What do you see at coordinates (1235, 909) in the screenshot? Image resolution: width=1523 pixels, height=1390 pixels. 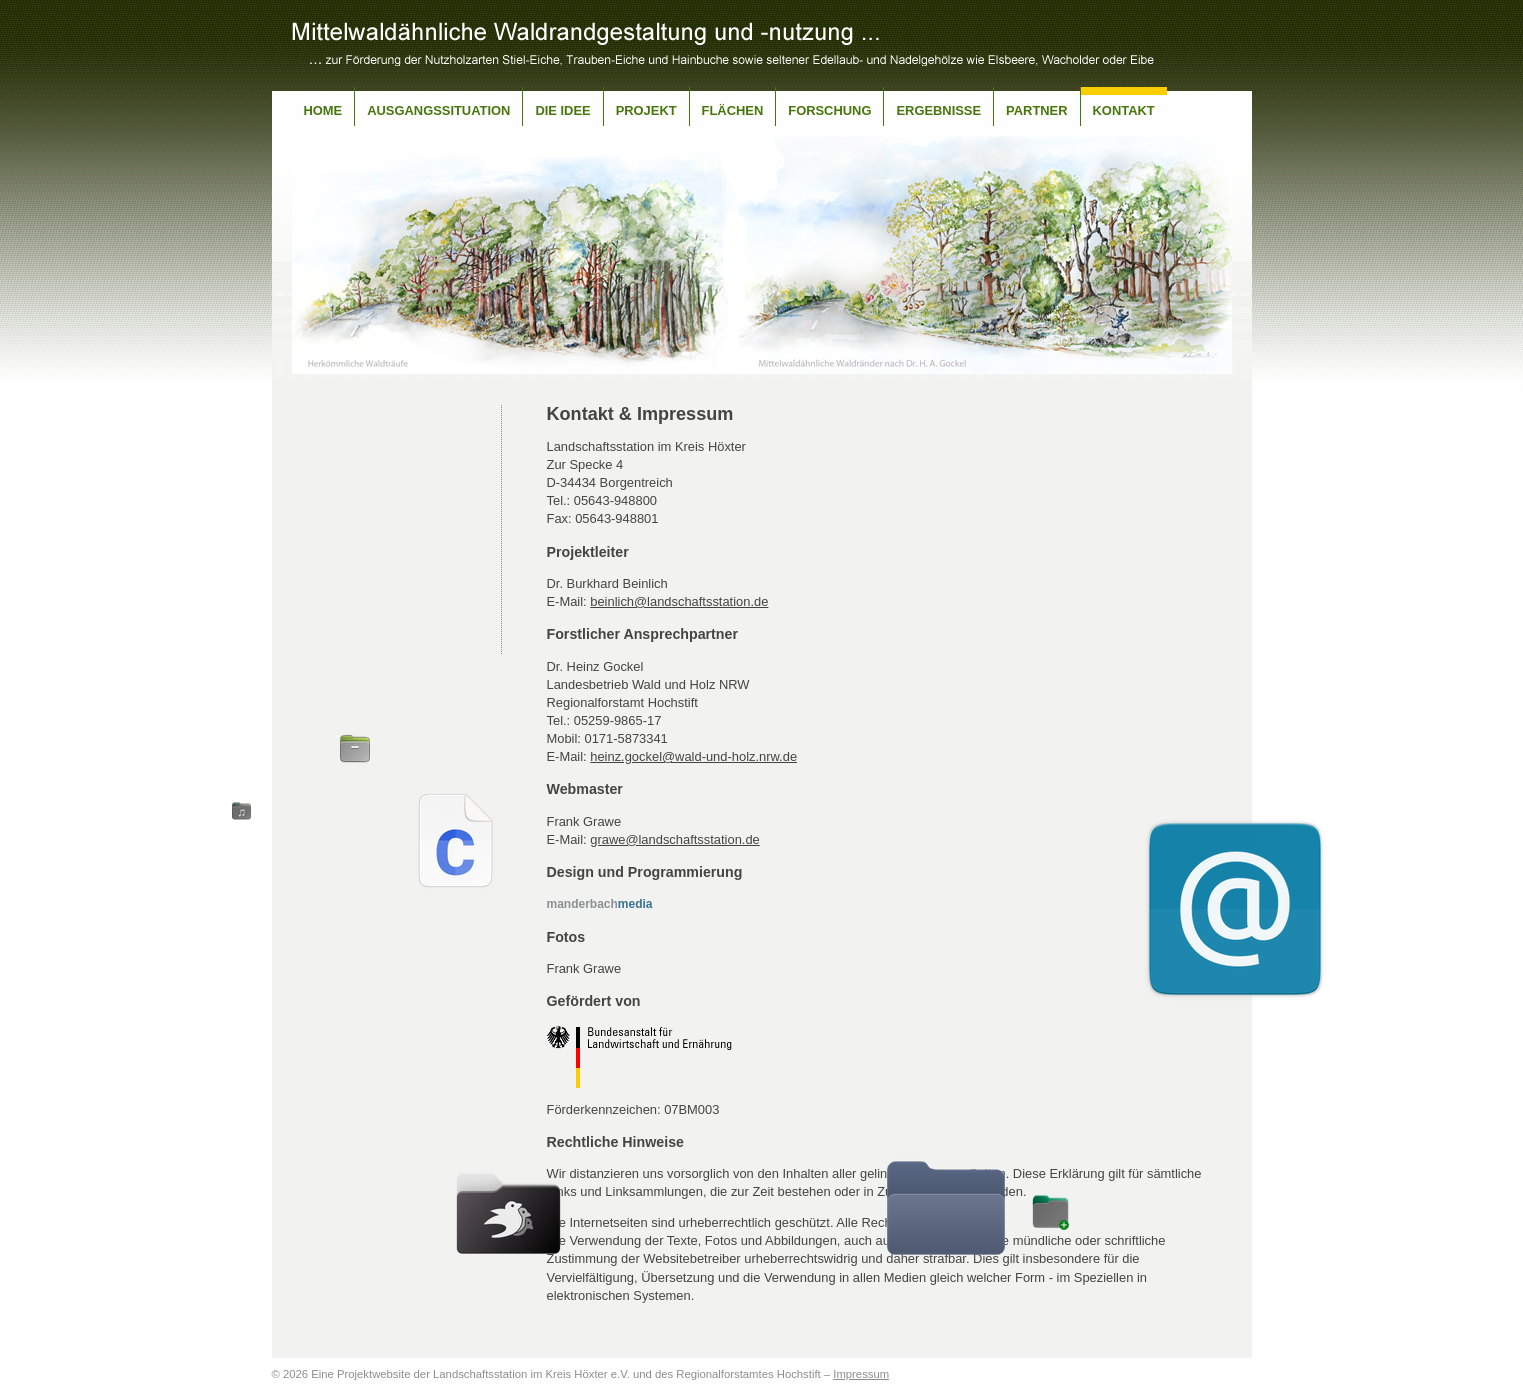 I see `manage online accounts and connected services` at bounding box center [1235, 909].